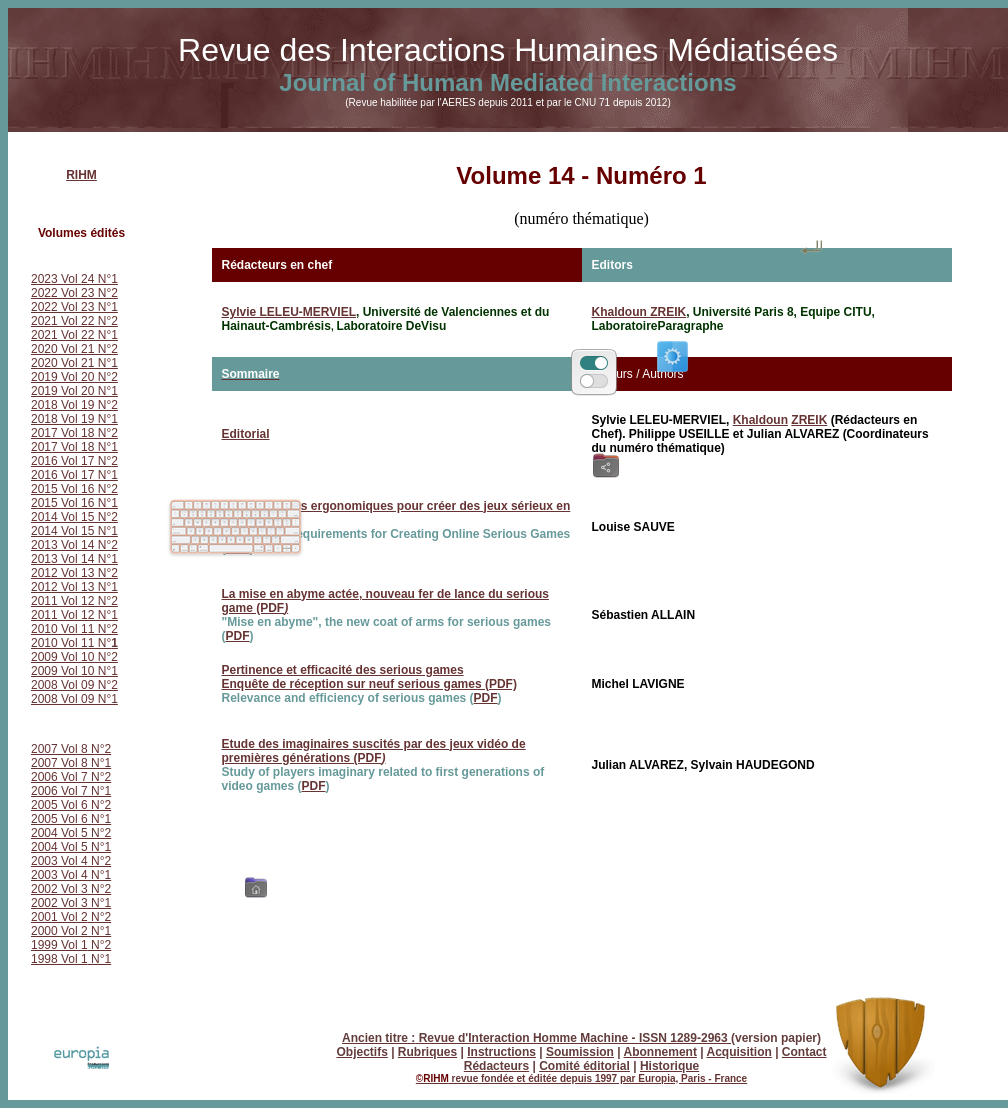  I want to click on access your home folder, so click(256, 887).